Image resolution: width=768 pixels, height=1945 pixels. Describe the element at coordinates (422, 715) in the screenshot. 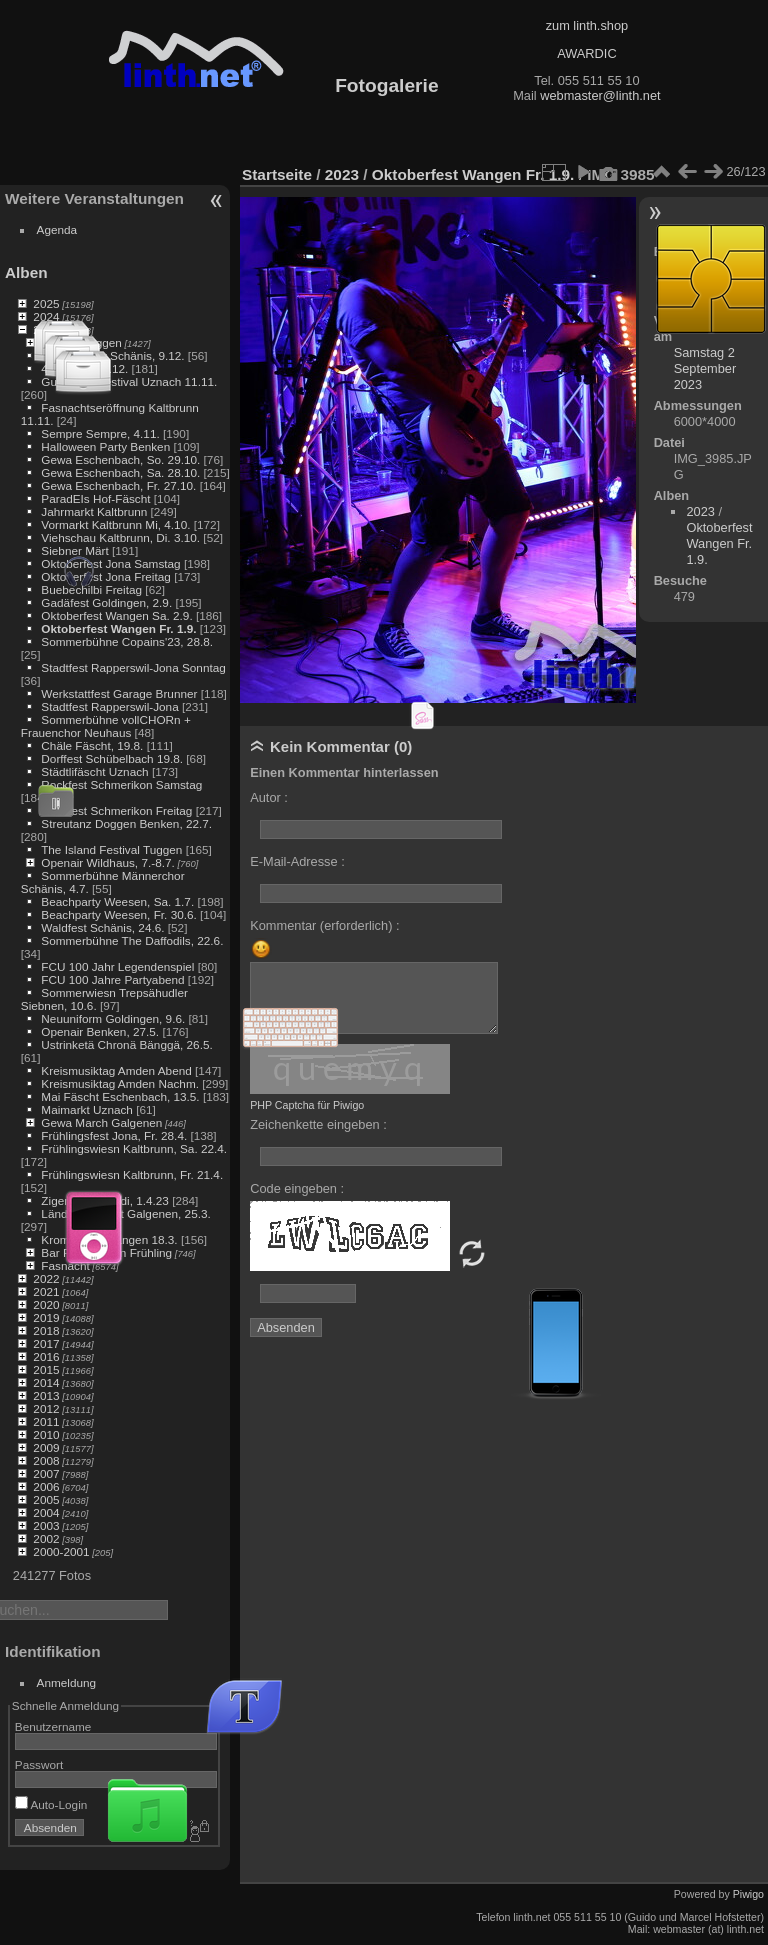

I see `indicates a sass stylesheet file` at that location.